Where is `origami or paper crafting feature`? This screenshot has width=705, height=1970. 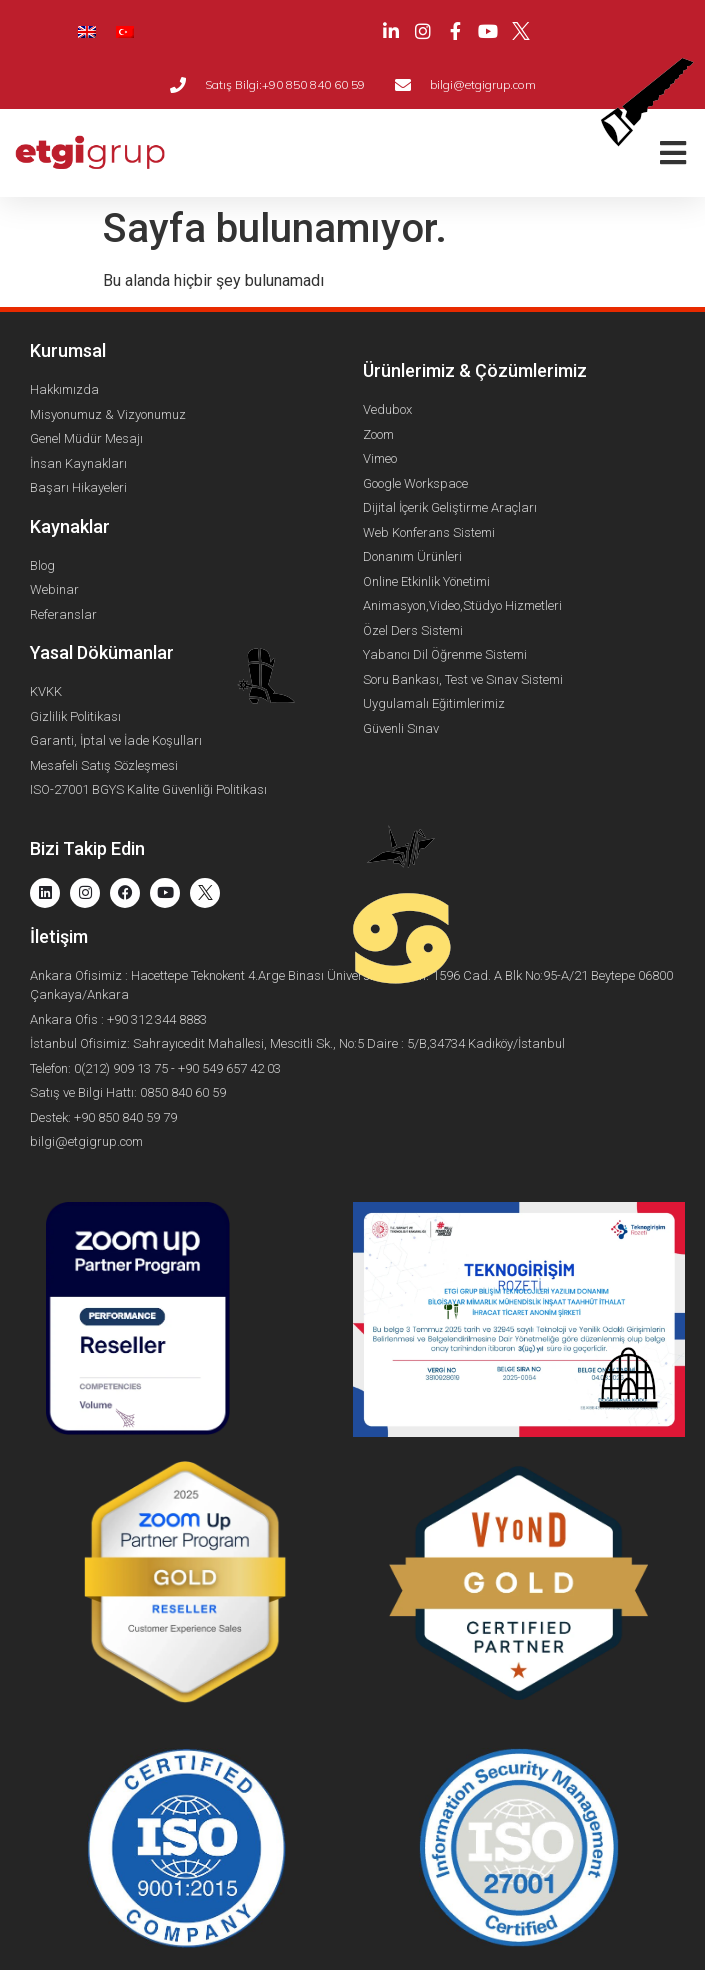 origami or paper crafting feature is located at coordinates (400, 846).